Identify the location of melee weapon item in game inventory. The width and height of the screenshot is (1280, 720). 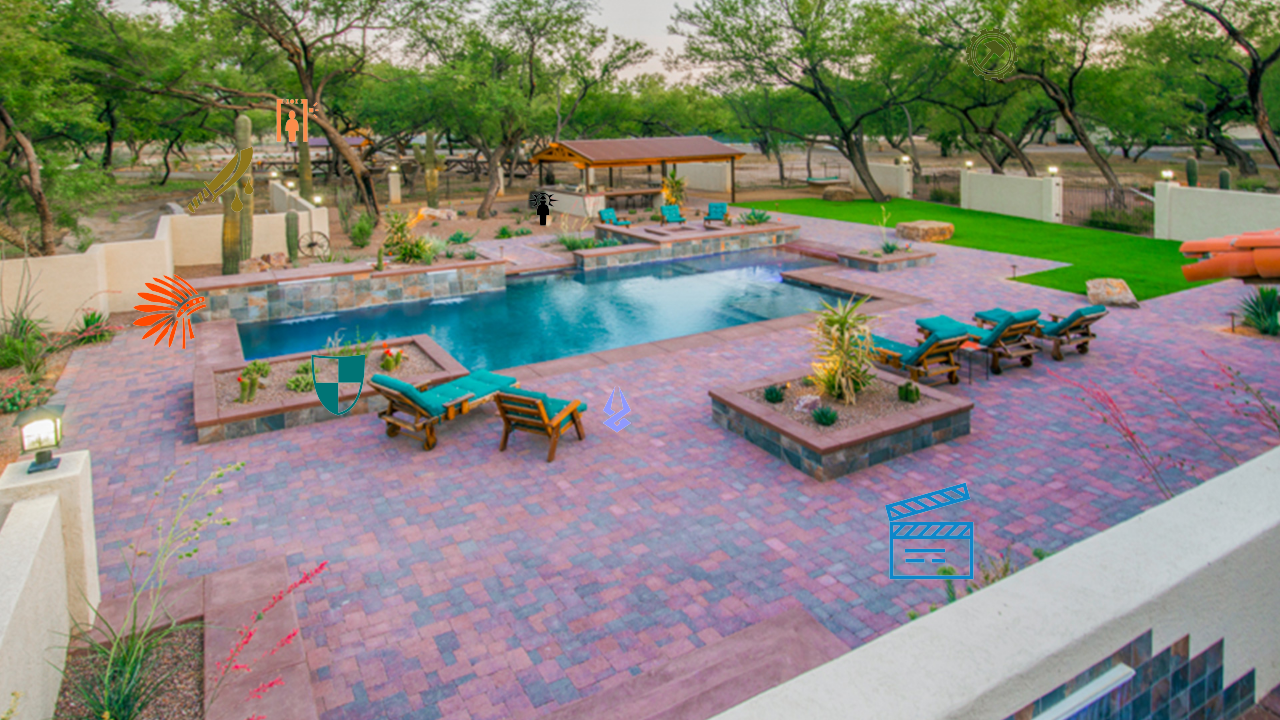
(220, 179).